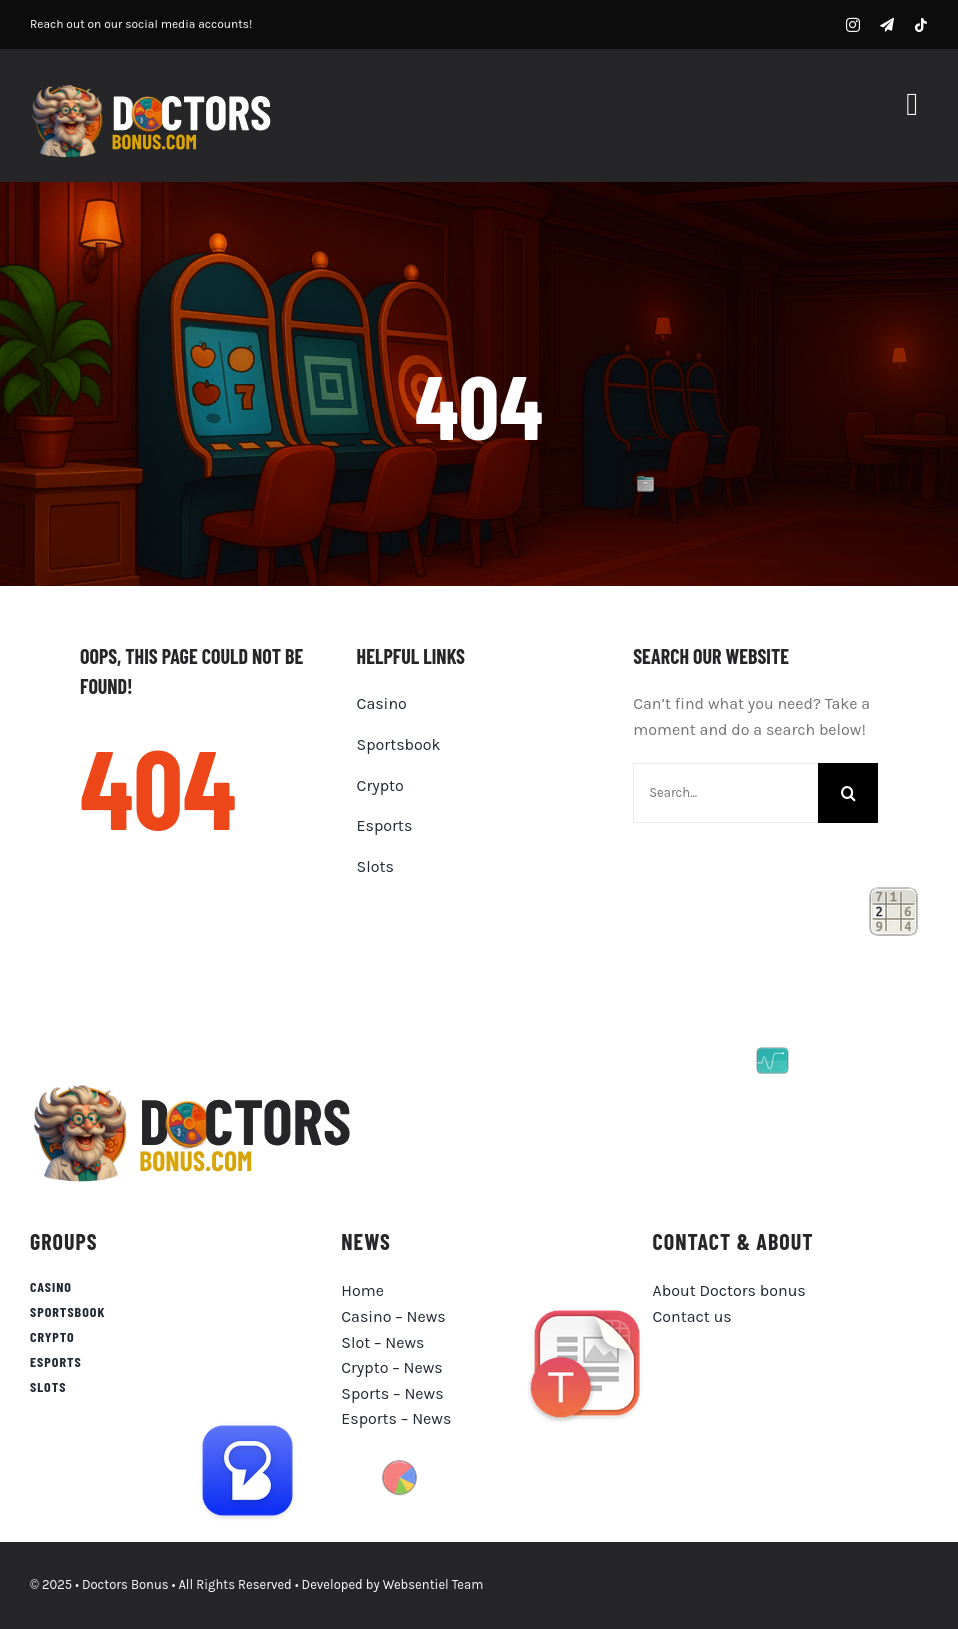  Describe the element at coordinates (587, 1363) in the screenshot. I see `open FreeOffice TextMaker word processor` at that location.